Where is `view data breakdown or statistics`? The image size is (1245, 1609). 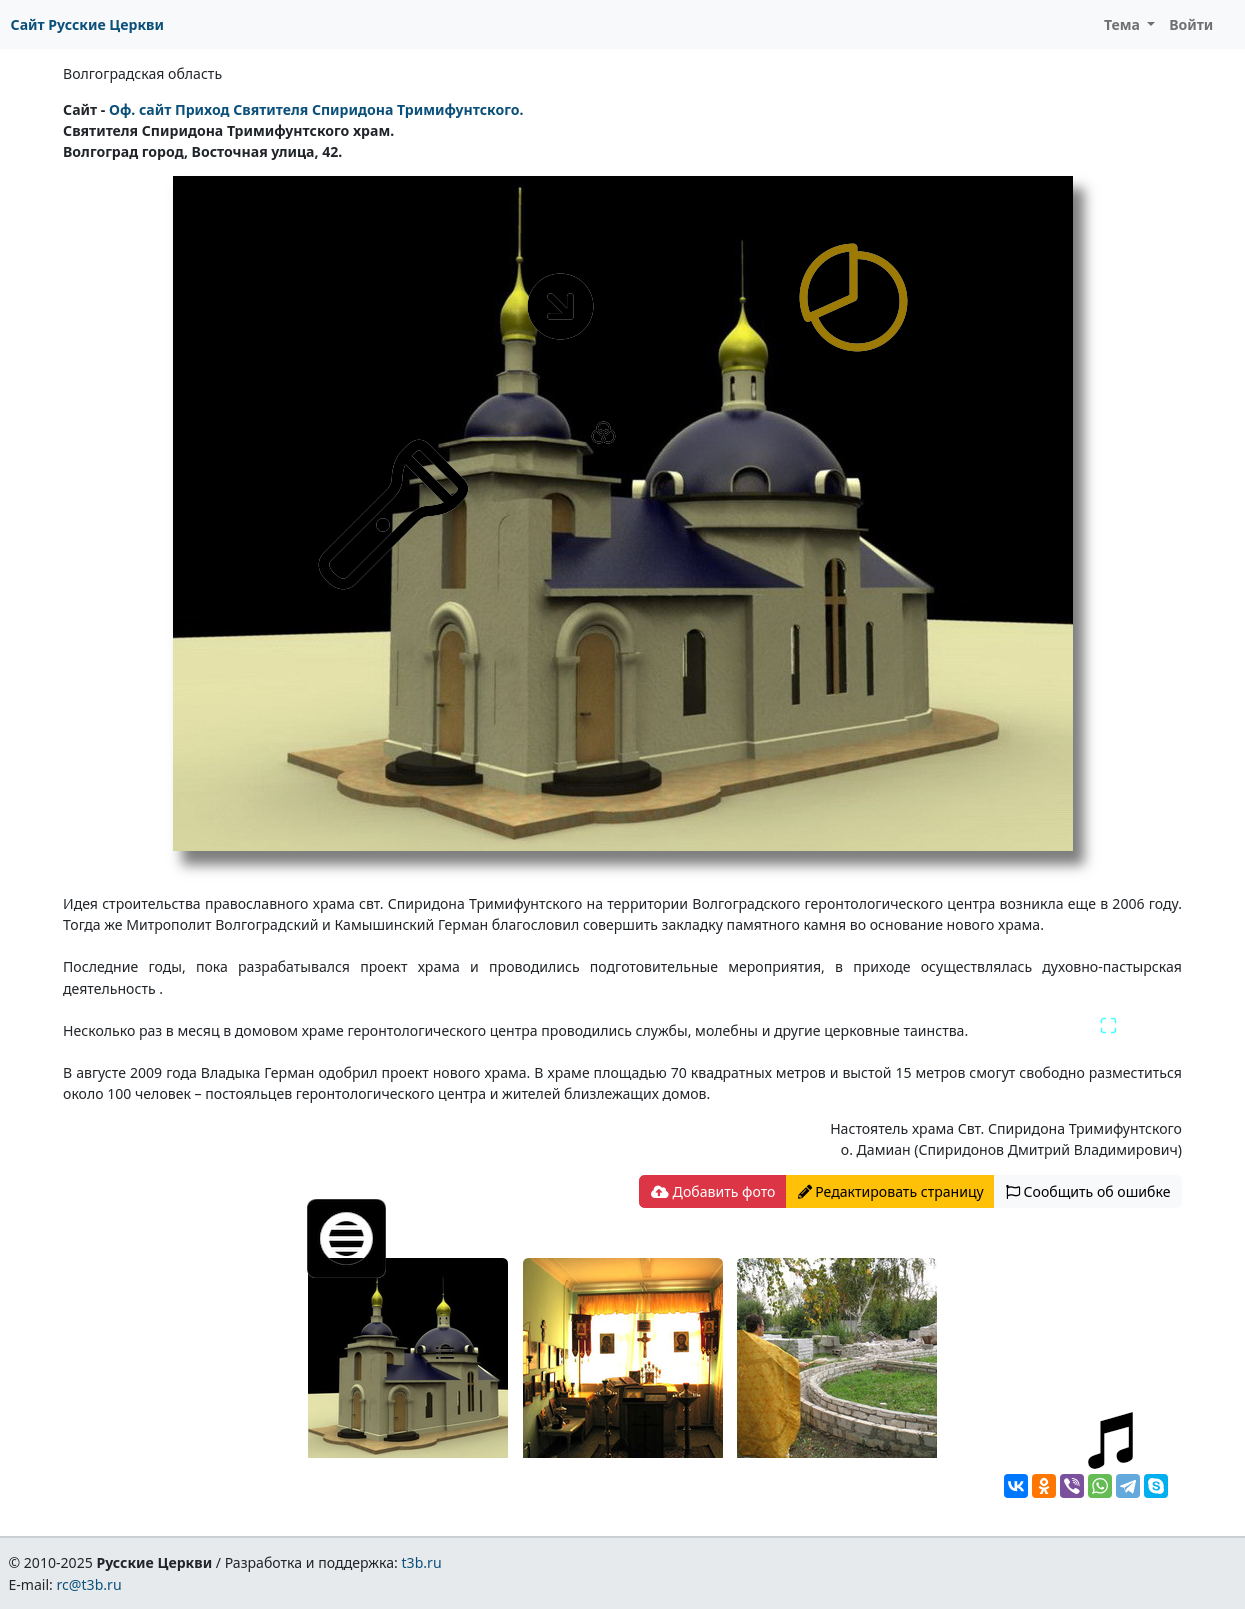 view data breakdown or statistics is located at coordinates (853, 297).